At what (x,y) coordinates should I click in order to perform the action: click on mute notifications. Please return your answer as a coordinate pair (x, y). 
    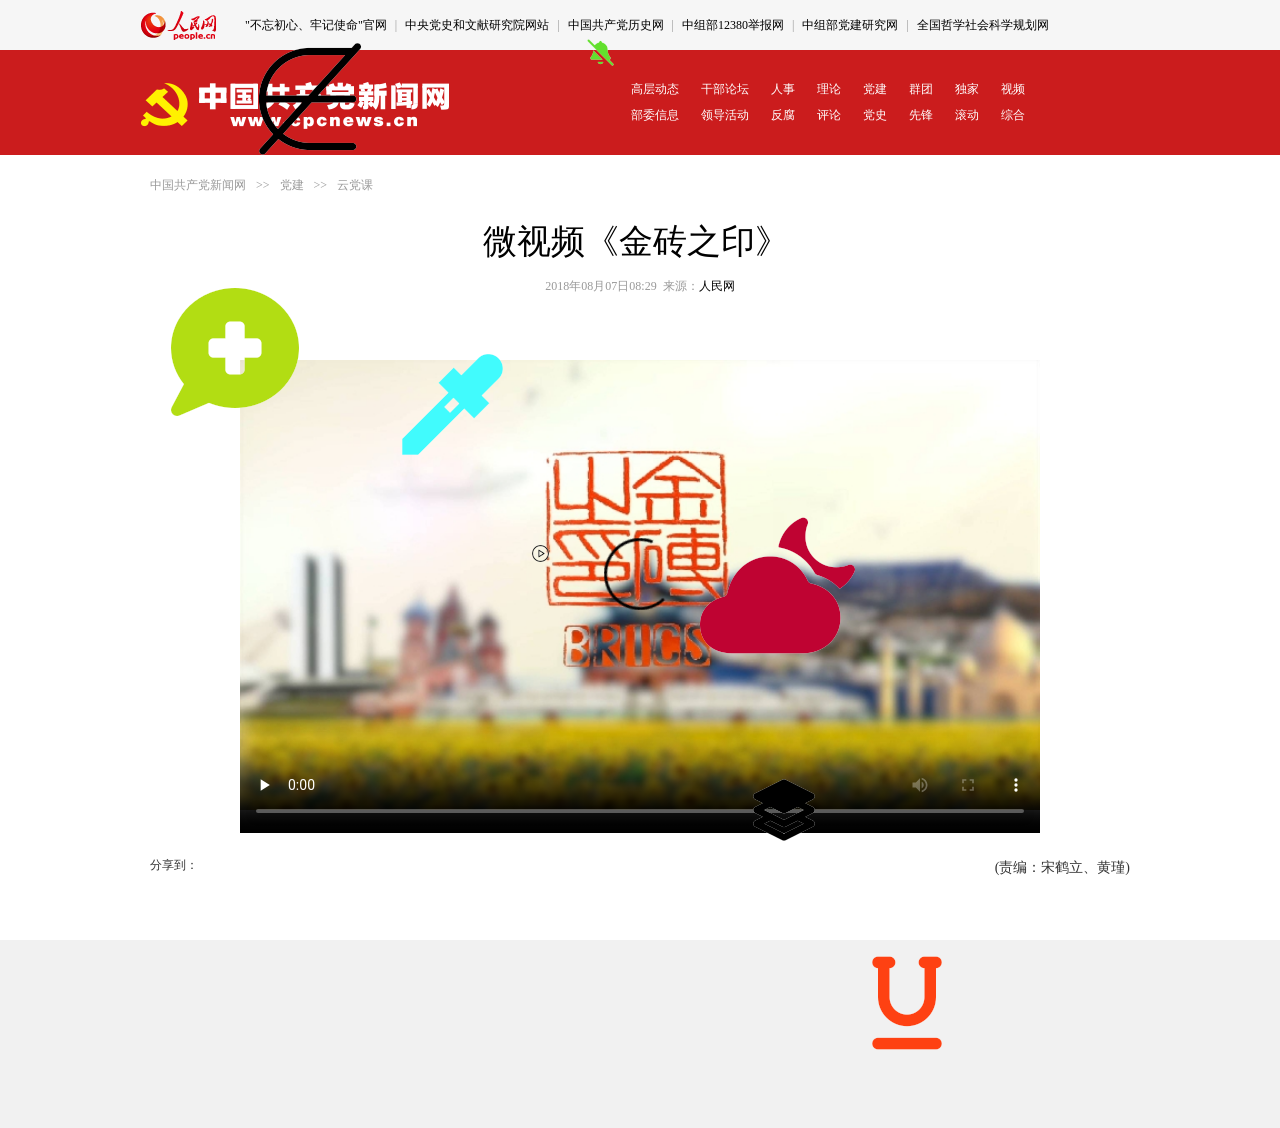
    Looking at the image, I should click on (600, 52).